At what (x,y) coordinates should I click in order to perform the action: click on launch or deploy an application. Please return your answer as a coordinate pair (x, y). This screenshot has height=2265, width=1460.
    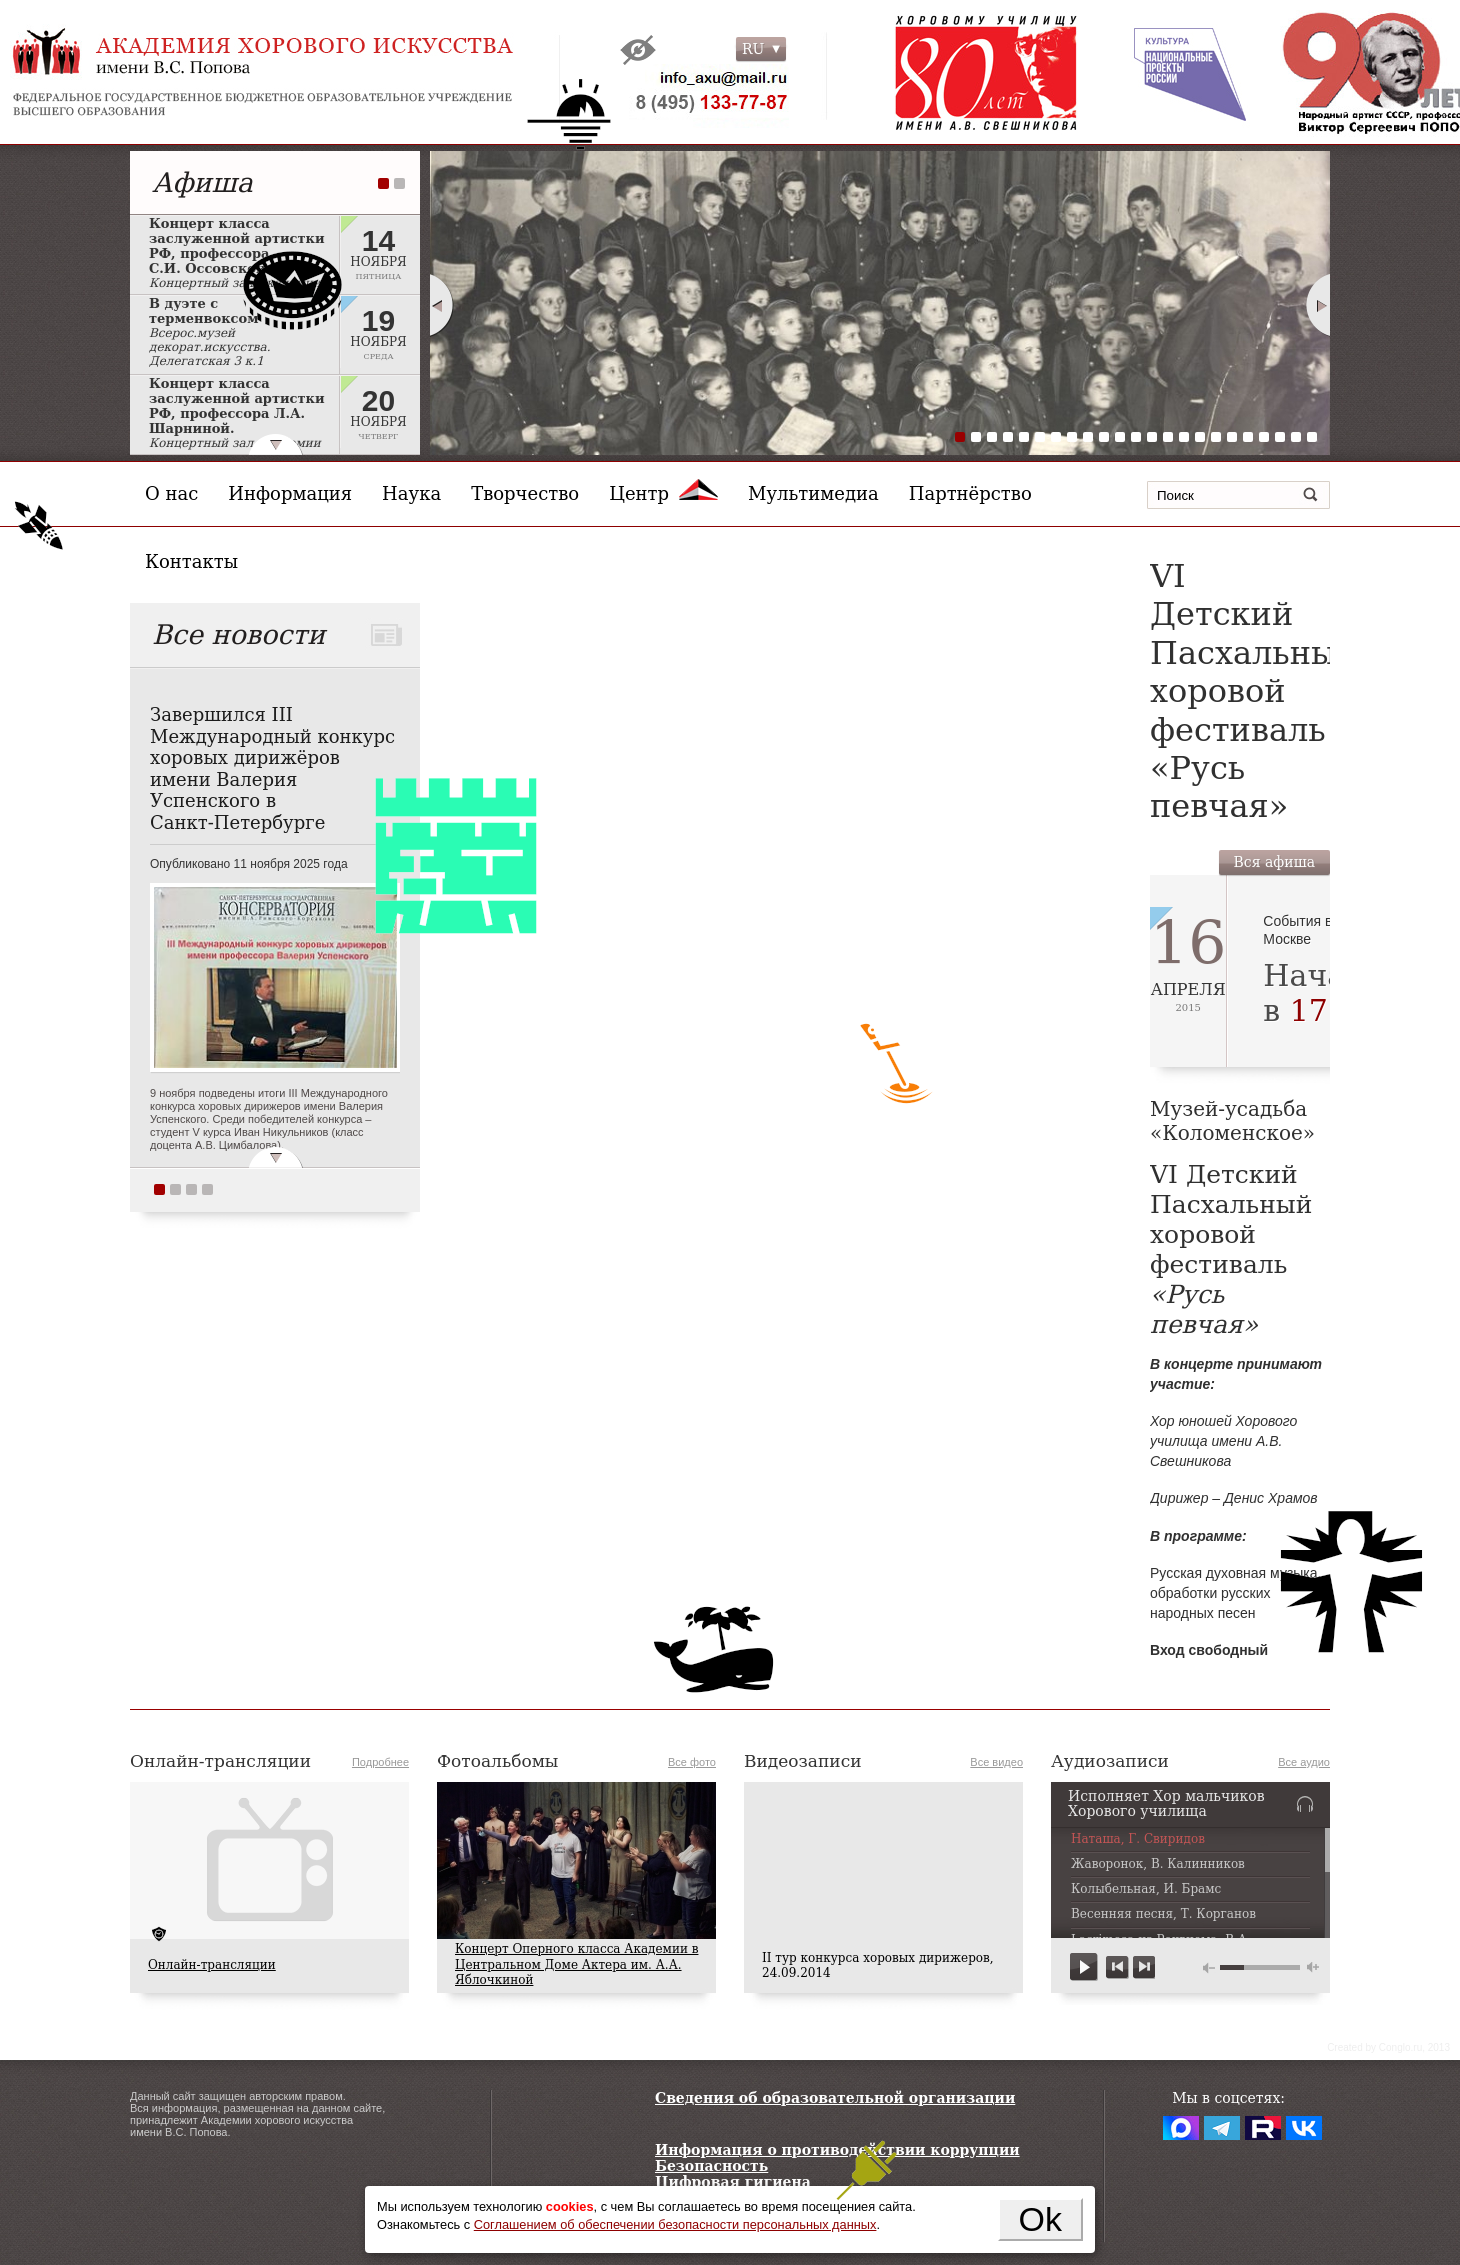
    Looking at the image, I should click on (39, 525).